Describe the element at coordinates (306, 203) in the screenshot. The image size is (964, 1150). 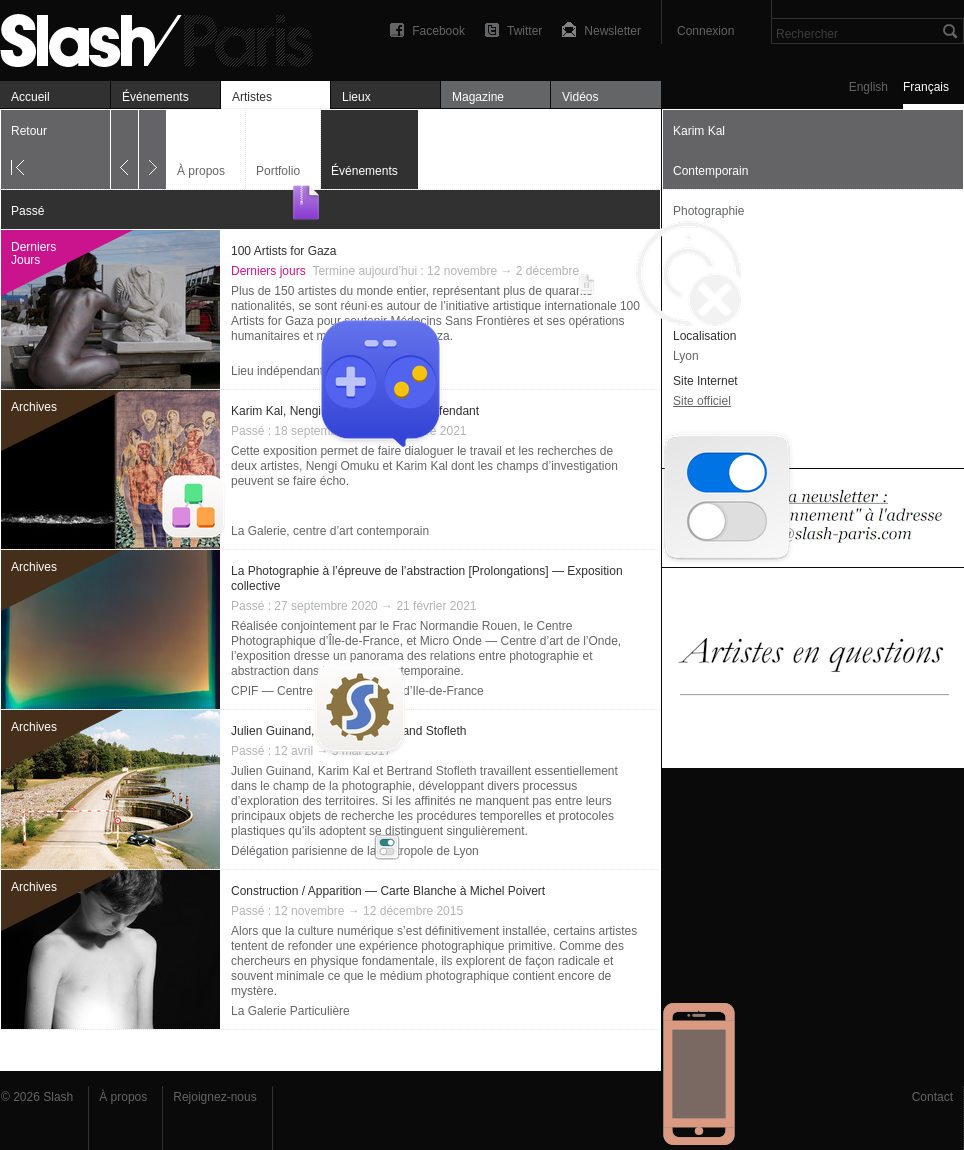
I see `a bzip-compressed tar archive file` at that location.